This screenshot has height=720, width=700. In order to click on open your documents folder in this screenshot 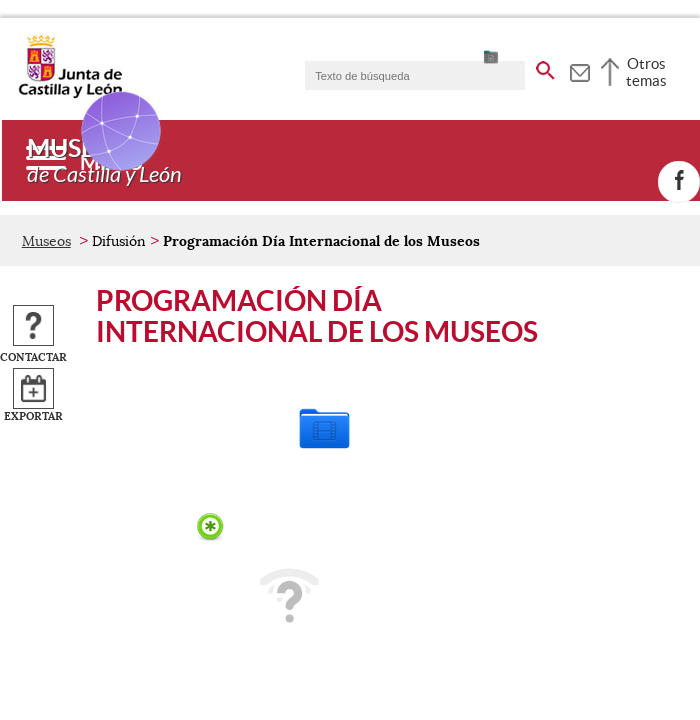, I will do `click(491, 57)`.